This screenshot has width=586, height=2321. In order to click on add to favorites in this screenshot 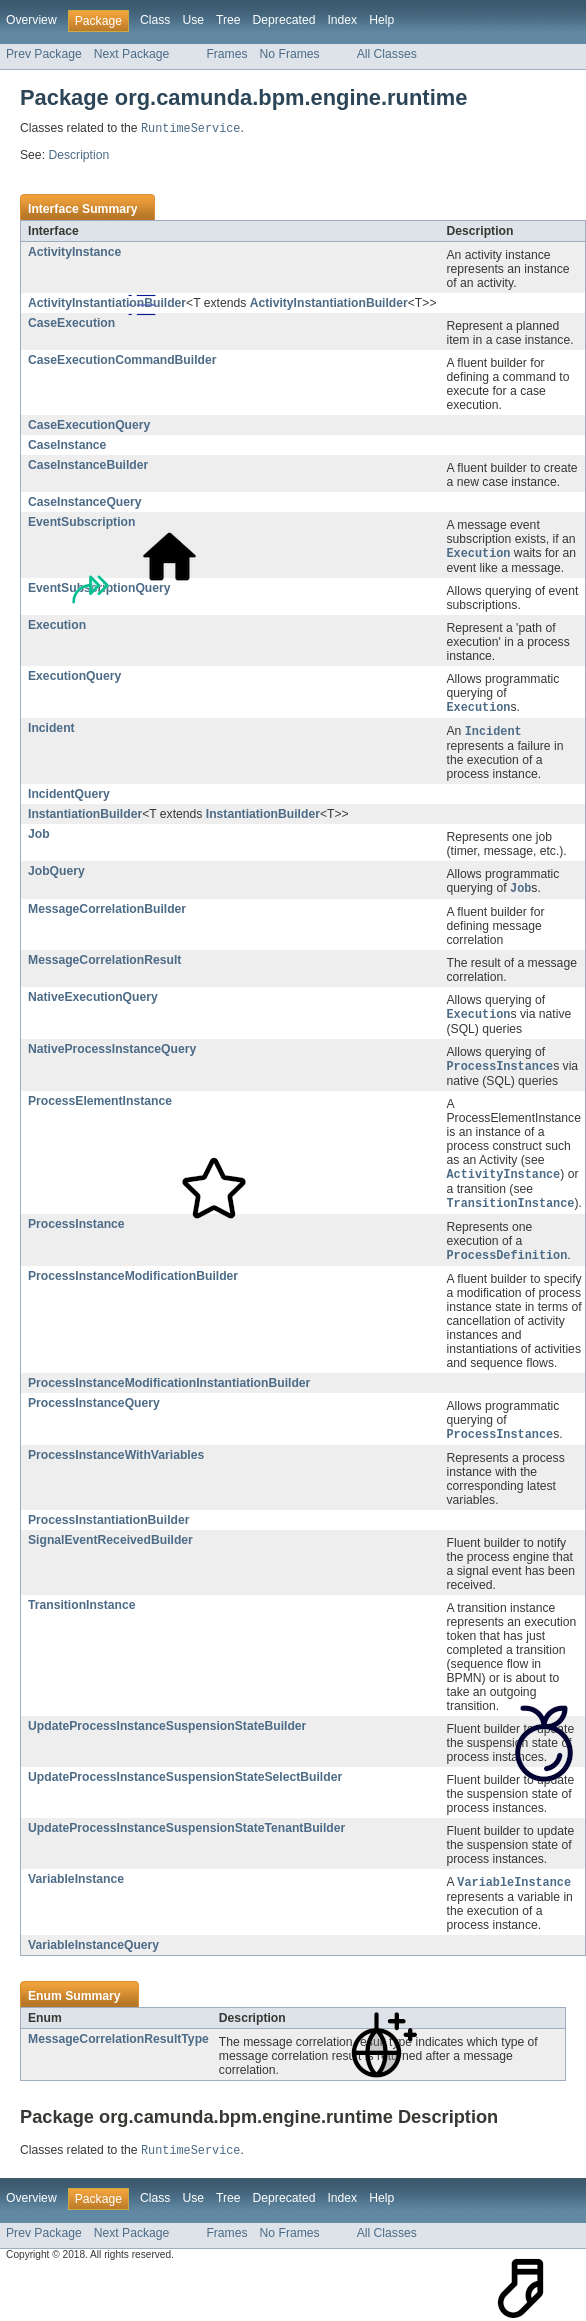, I will do `click(214, 1189)`.